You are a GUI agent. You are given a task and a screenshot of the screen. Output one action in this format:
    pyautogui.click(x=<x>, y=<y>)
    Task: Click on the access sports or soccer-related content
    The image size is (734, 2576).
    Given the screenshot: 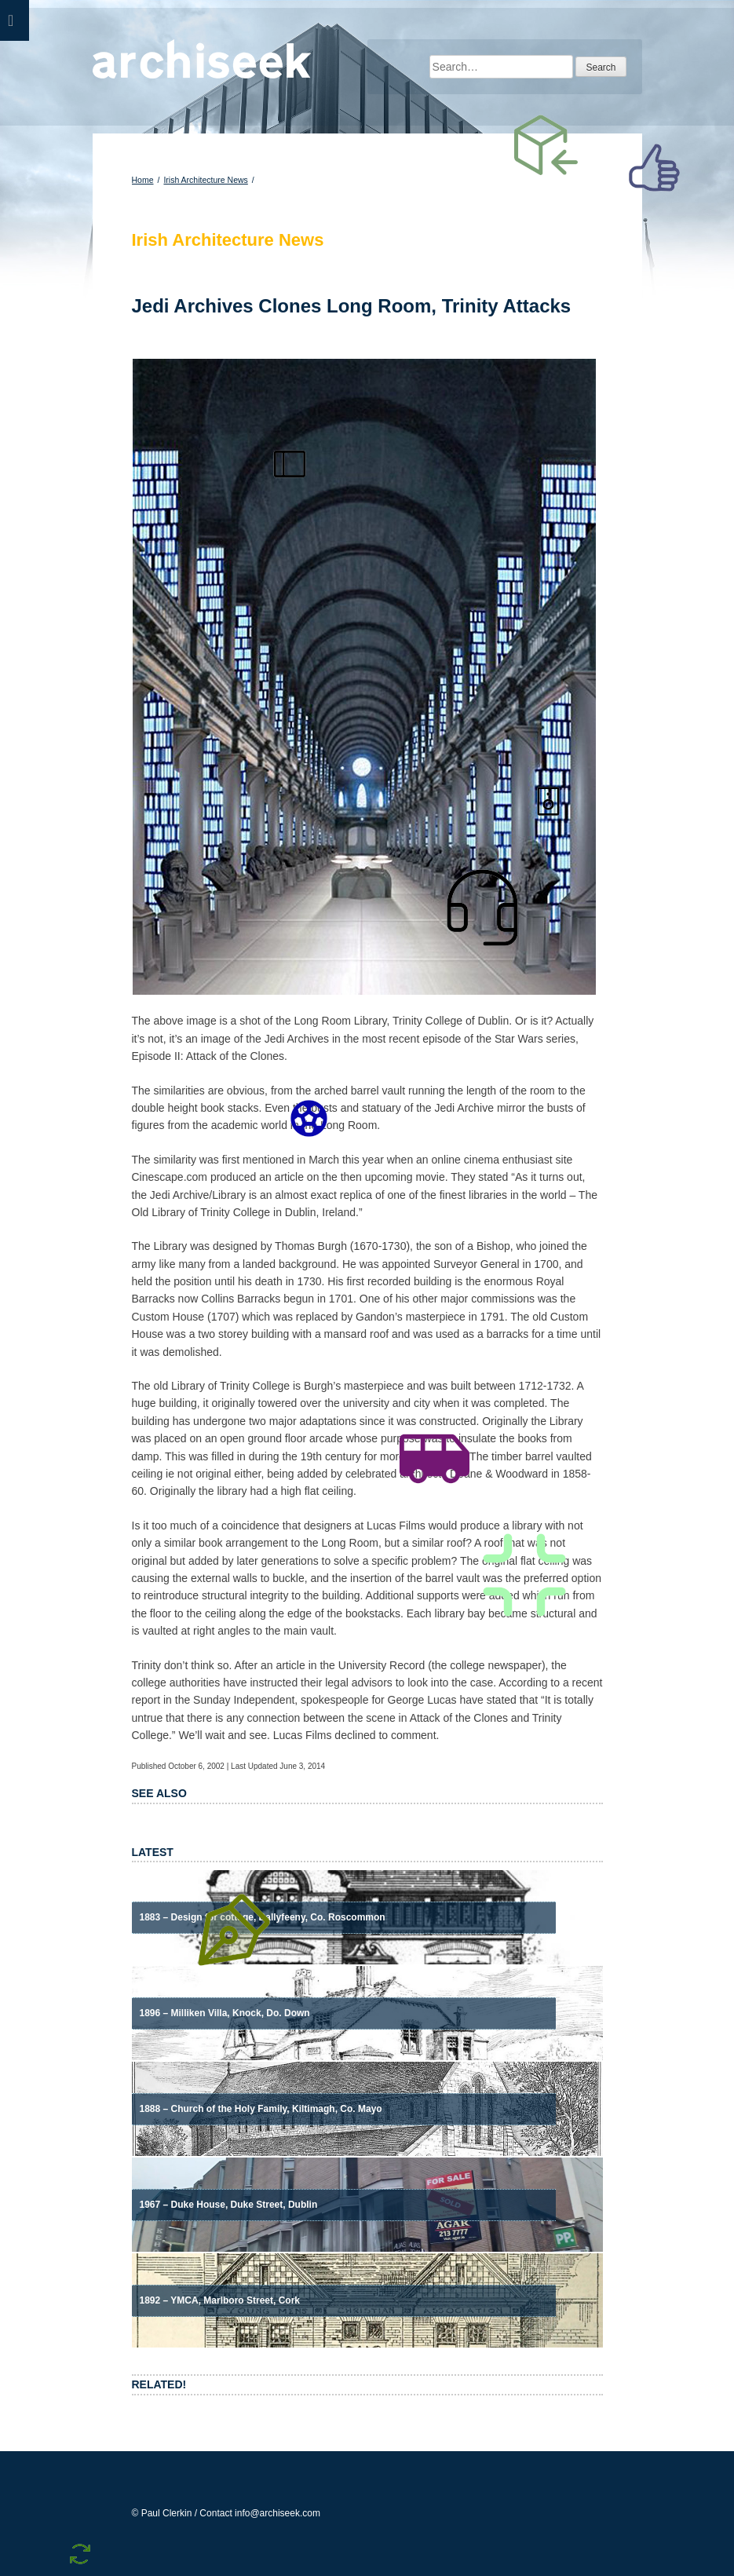 What is the action you would take?
    pyautogui.click(x=309, y=1118)
    